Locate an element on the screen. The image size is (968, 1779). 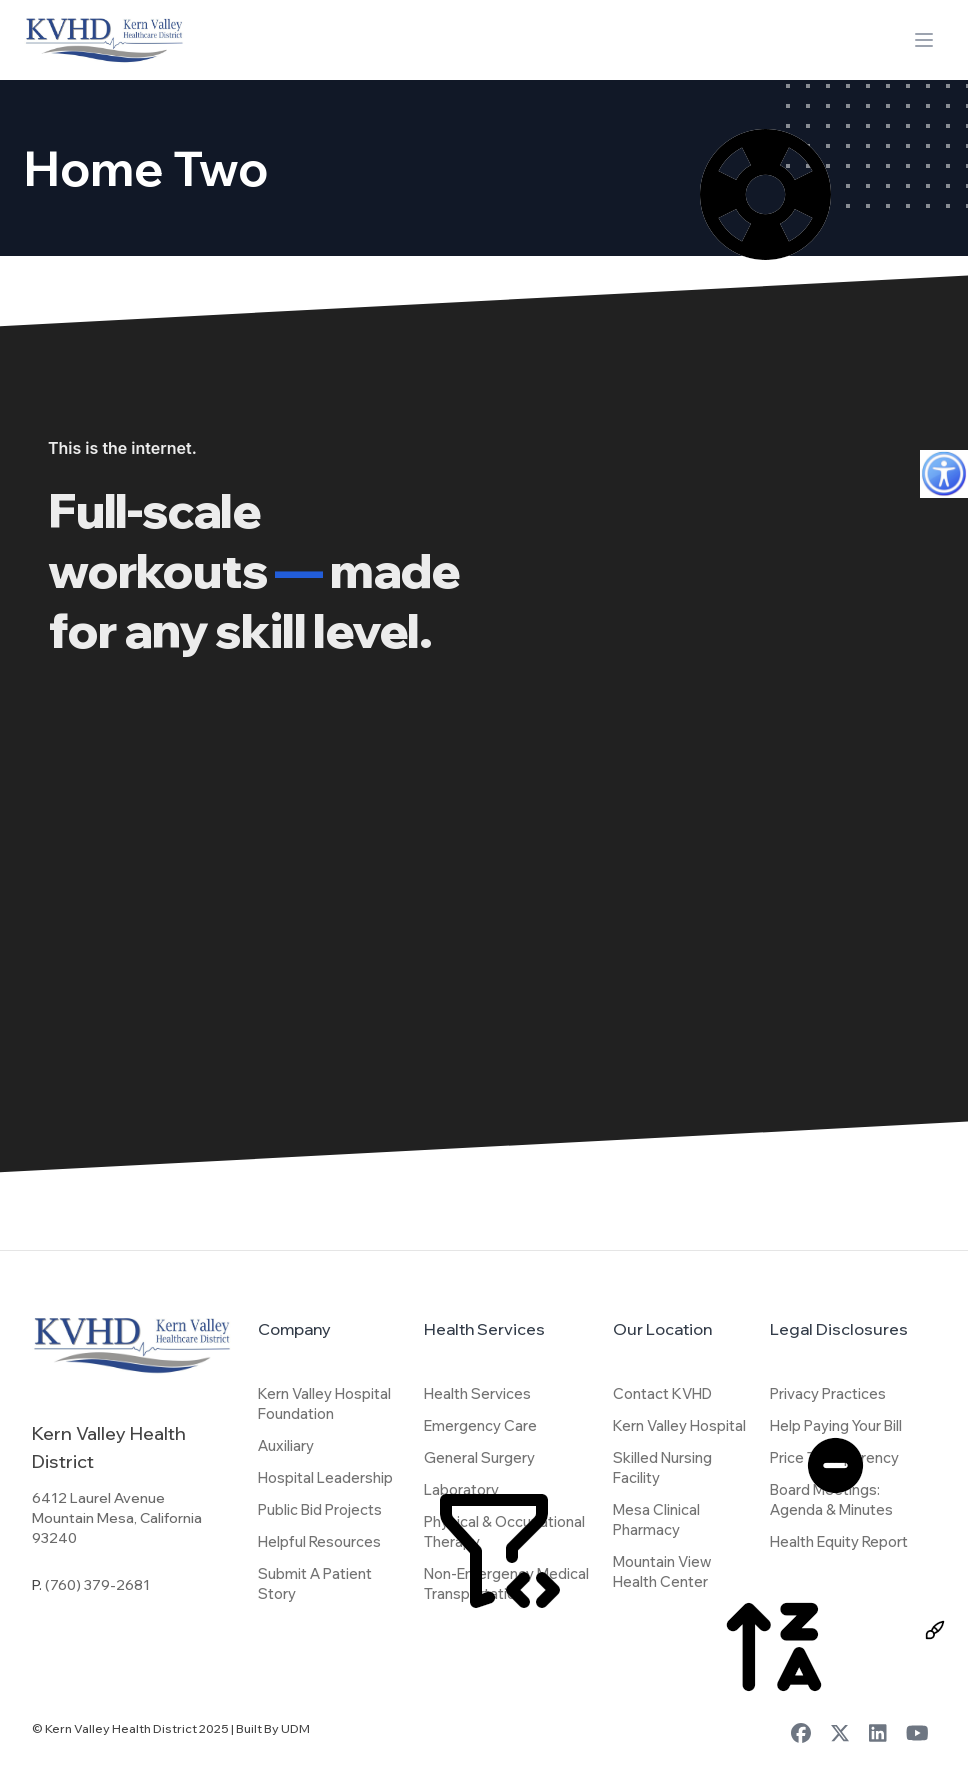
filter results using code or custom query is located at coordinates (494, 1548).